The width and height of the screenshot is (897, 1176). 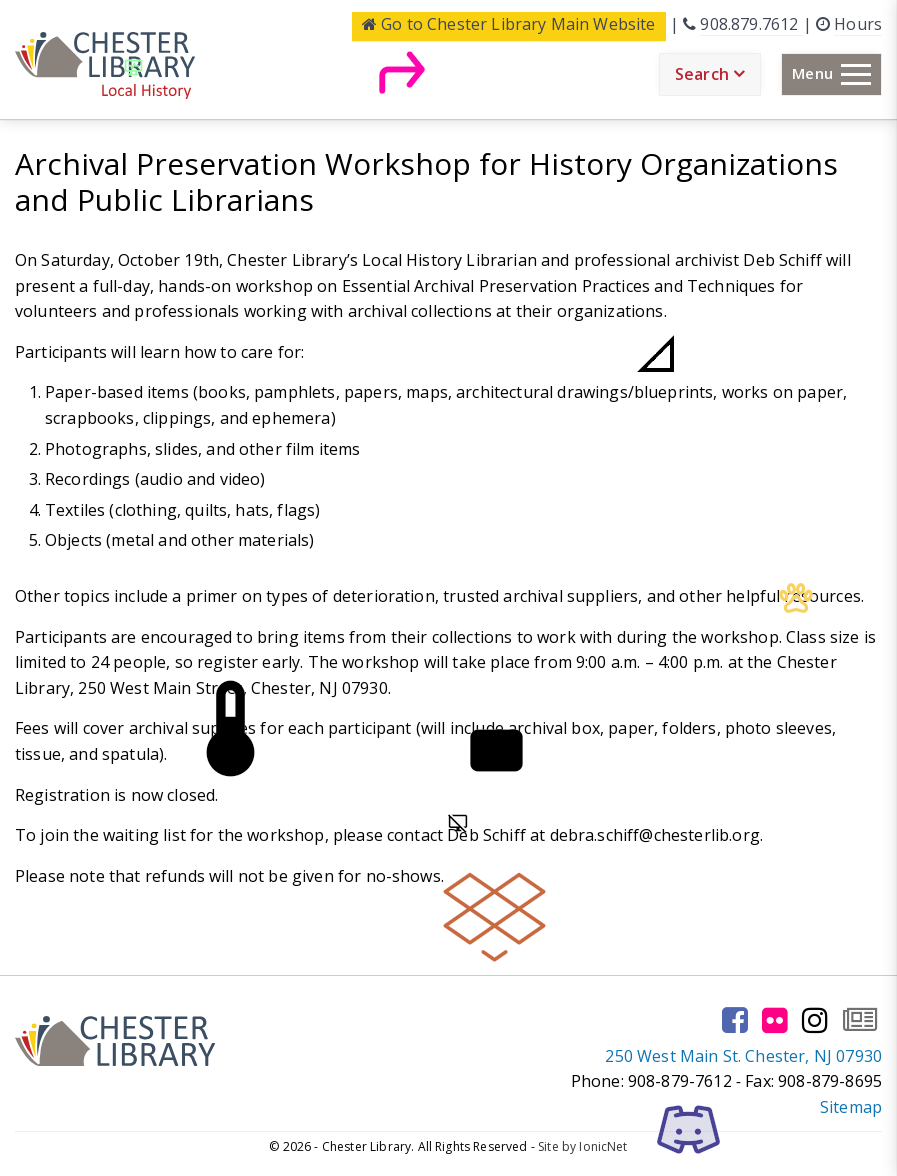 I want to click on a placeholder or container element, so click(x=496, y=750).